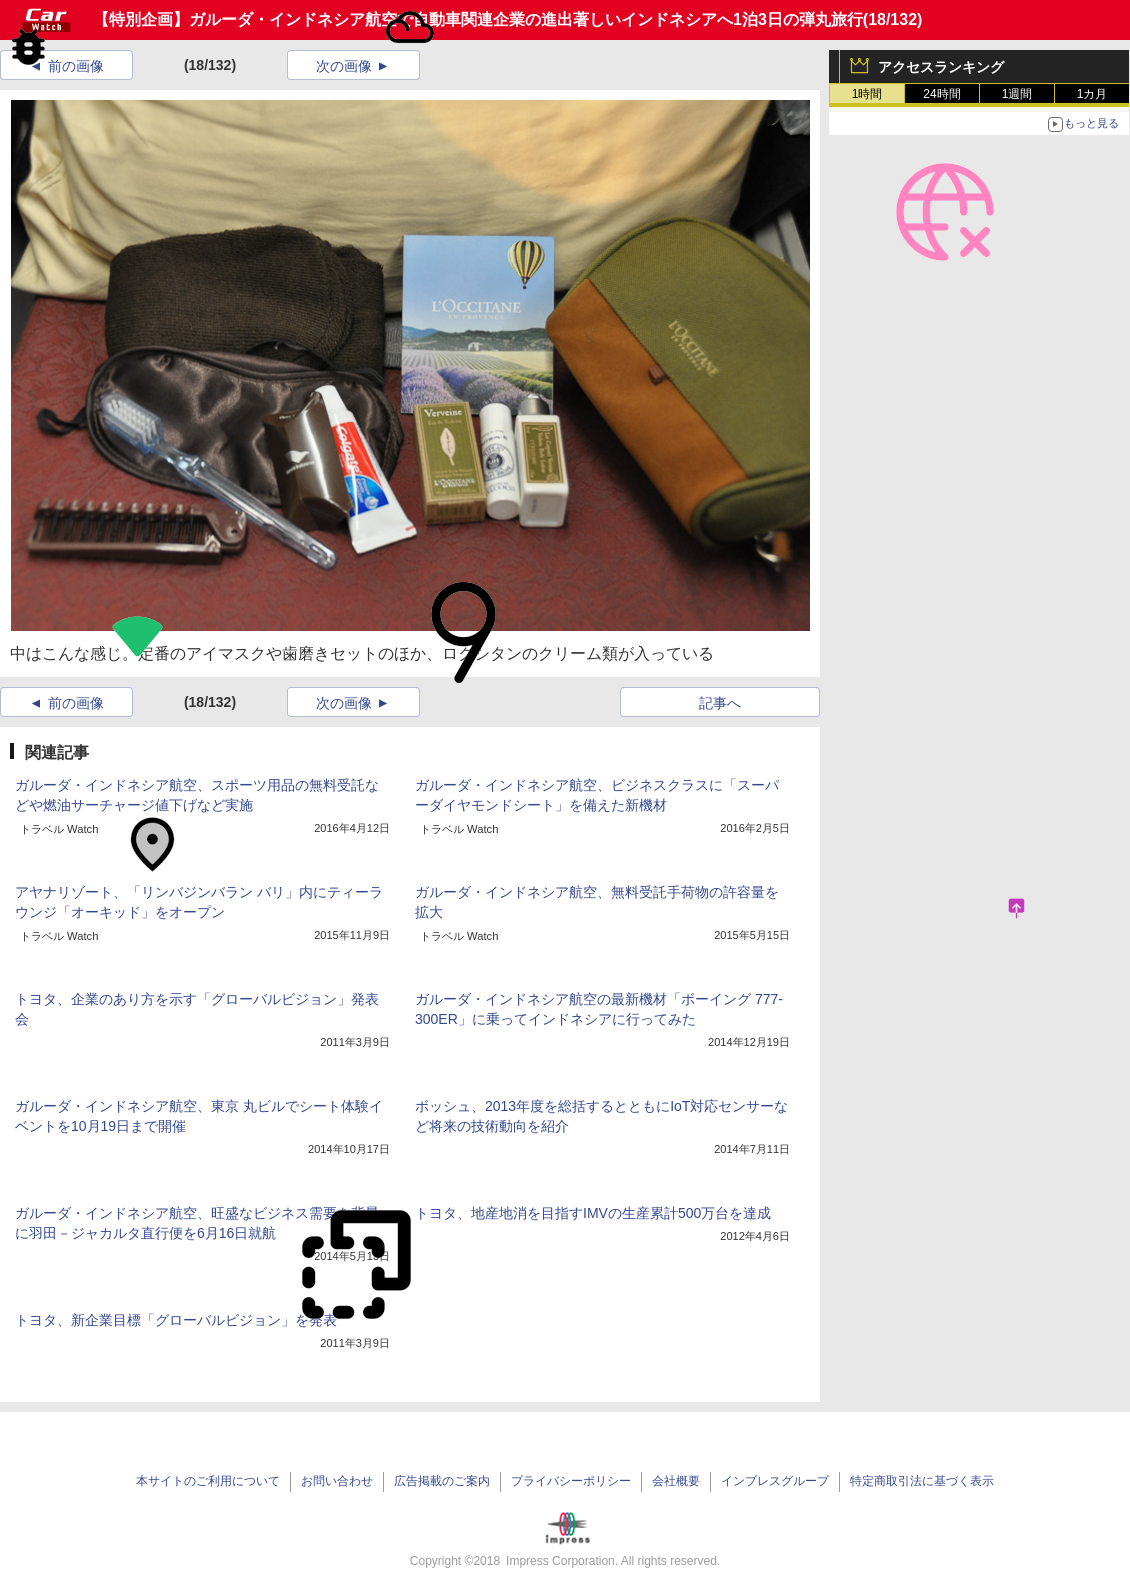 The height and width of the screenshot is (1581, 1130). I want to click on report a bug or issue, so click(28, 46).